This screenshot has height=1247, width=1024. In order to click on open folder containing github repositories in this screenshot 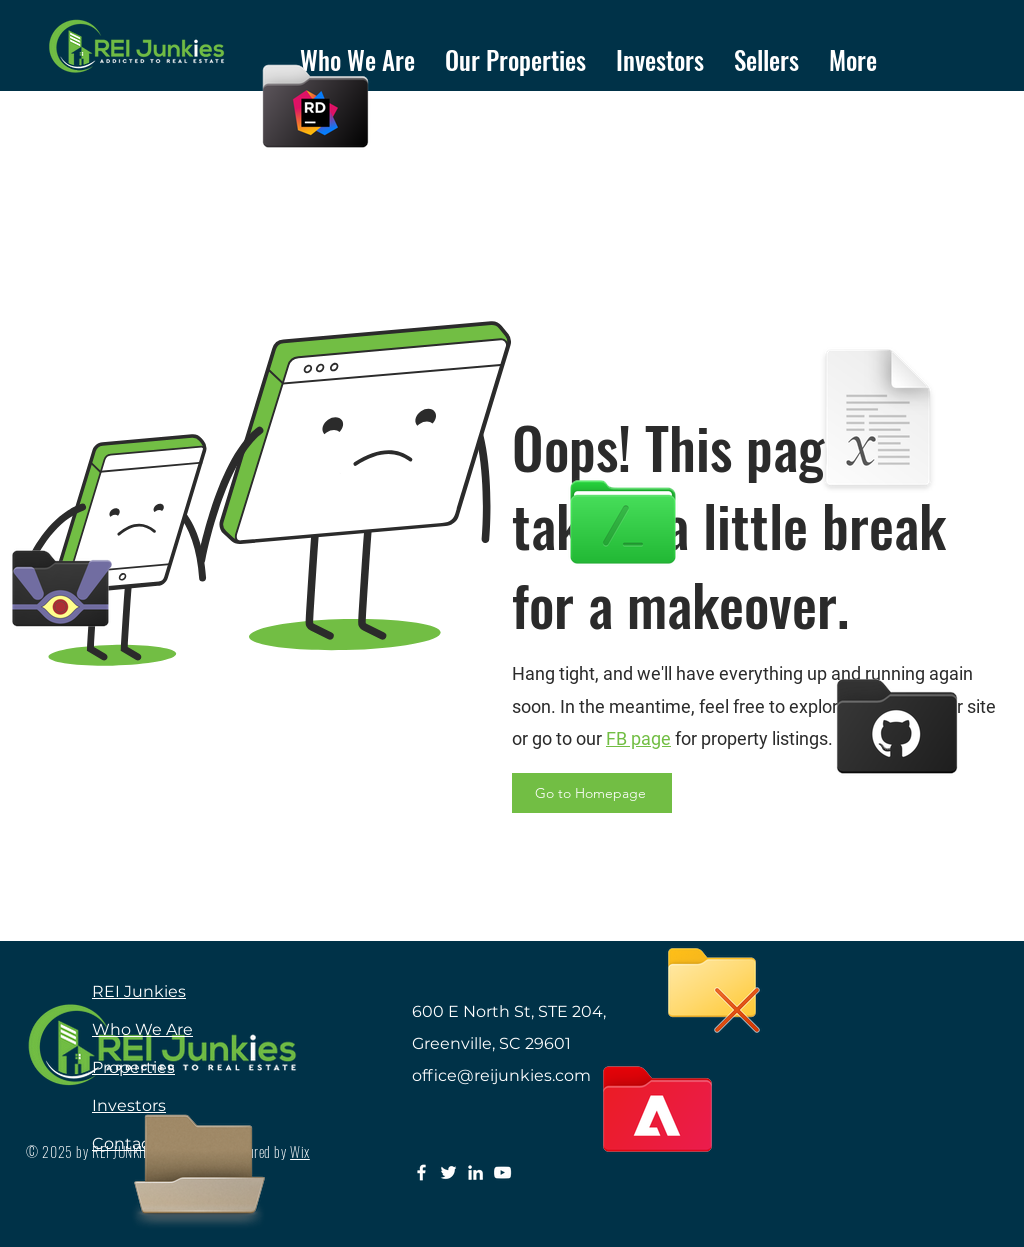, I will do `click(896, 729)`.